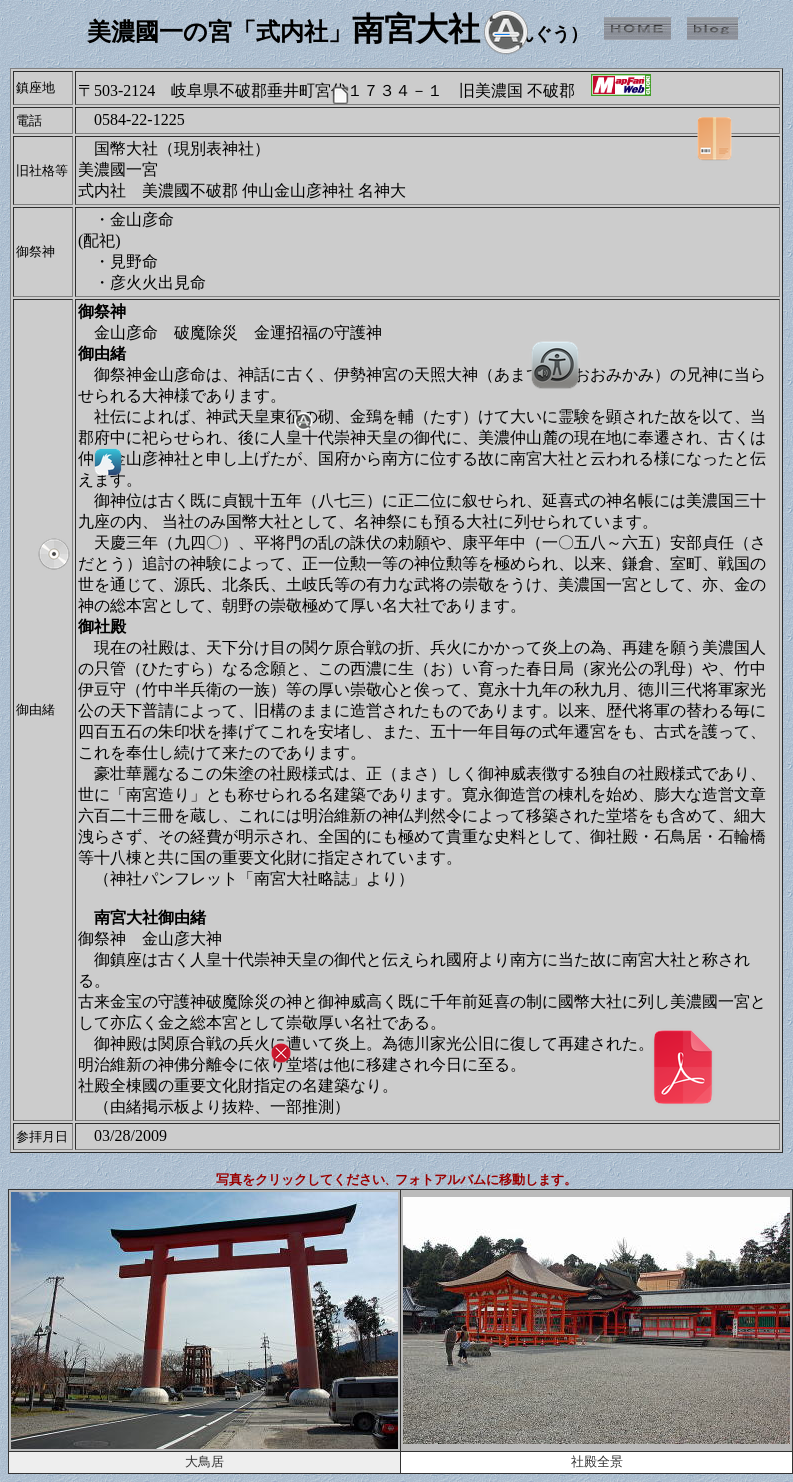 This screenshot has height=1482, width=793. What do you see at coordinates (683, 1067) in the screenshot?
I see `open a compressed pdf document` at bounding box center [683, 1067].